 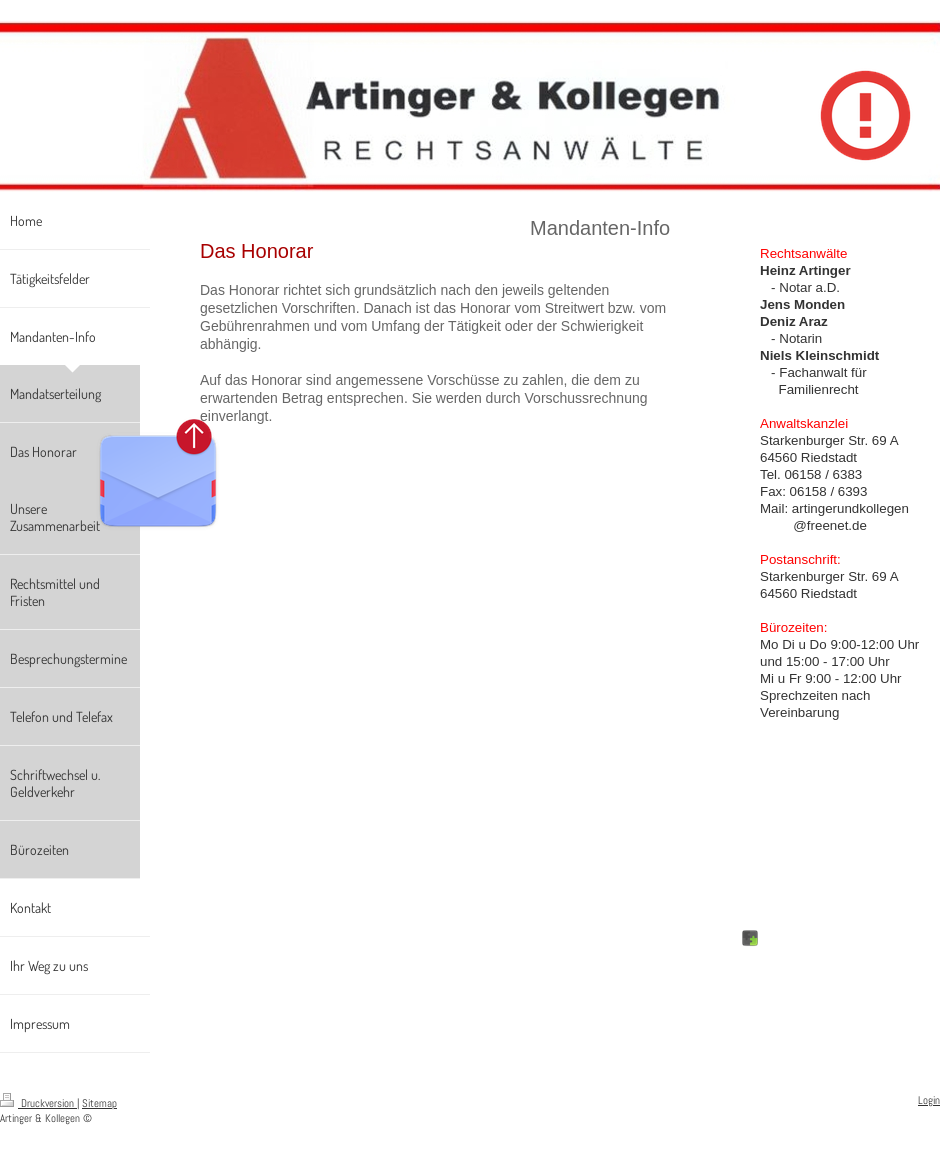 I want to click on send an email or message, so click(x=158, y=481).